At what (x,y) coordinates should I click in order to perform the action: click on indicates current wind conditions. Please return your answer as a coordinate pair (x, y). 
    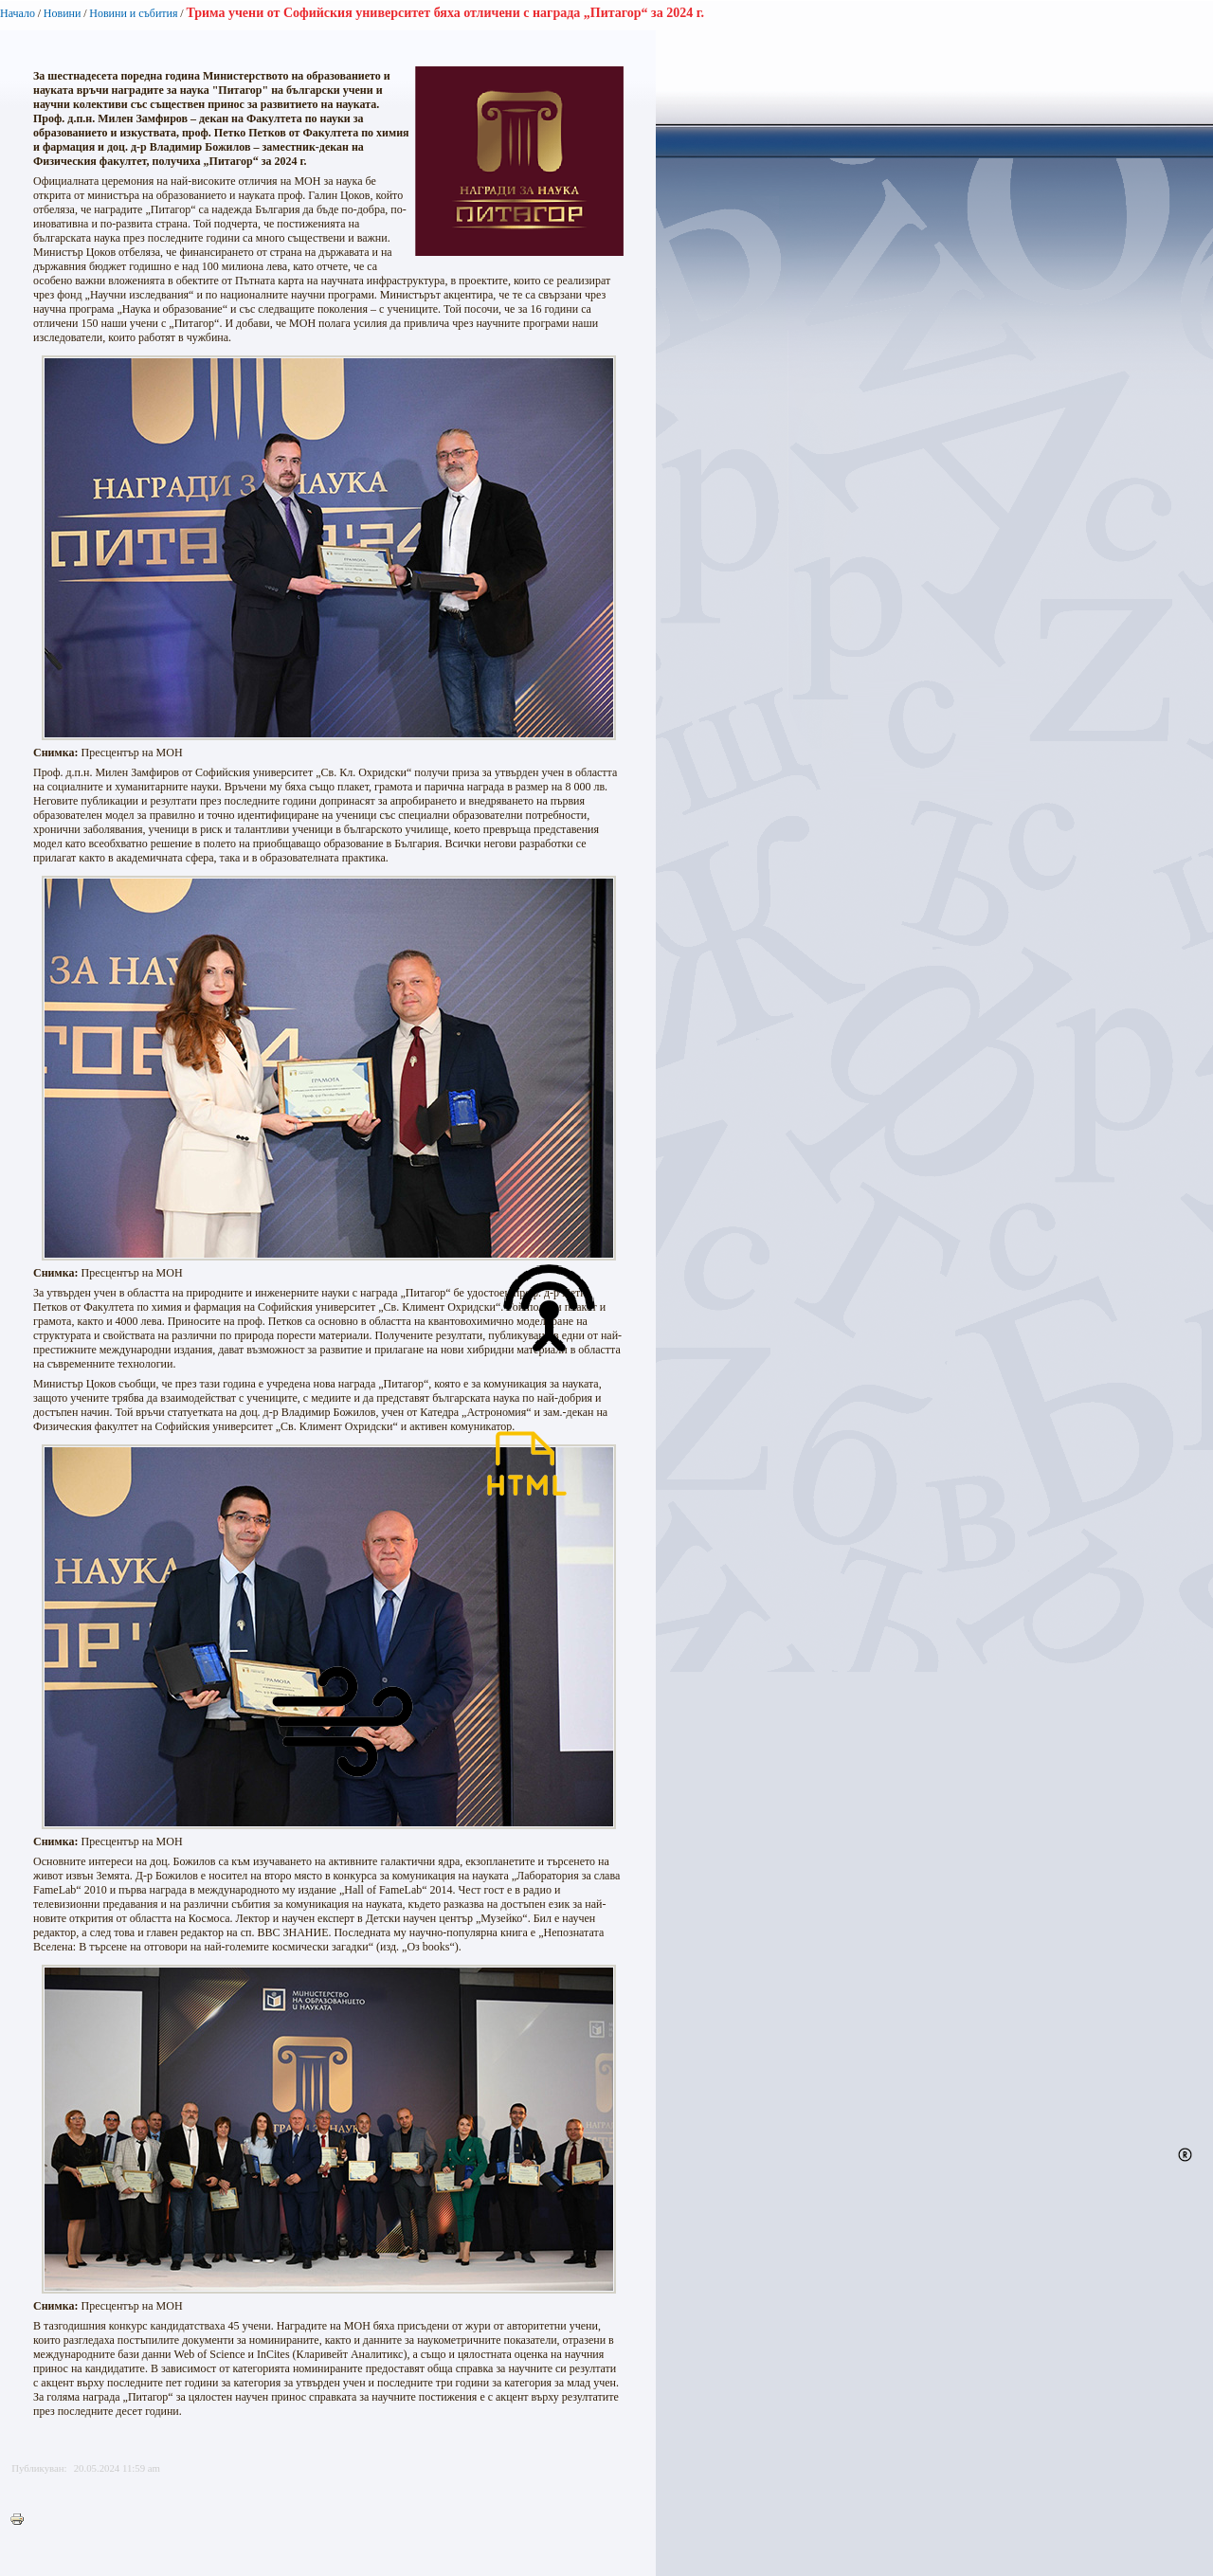
    Looking at the image, I should click on (342, 1721).